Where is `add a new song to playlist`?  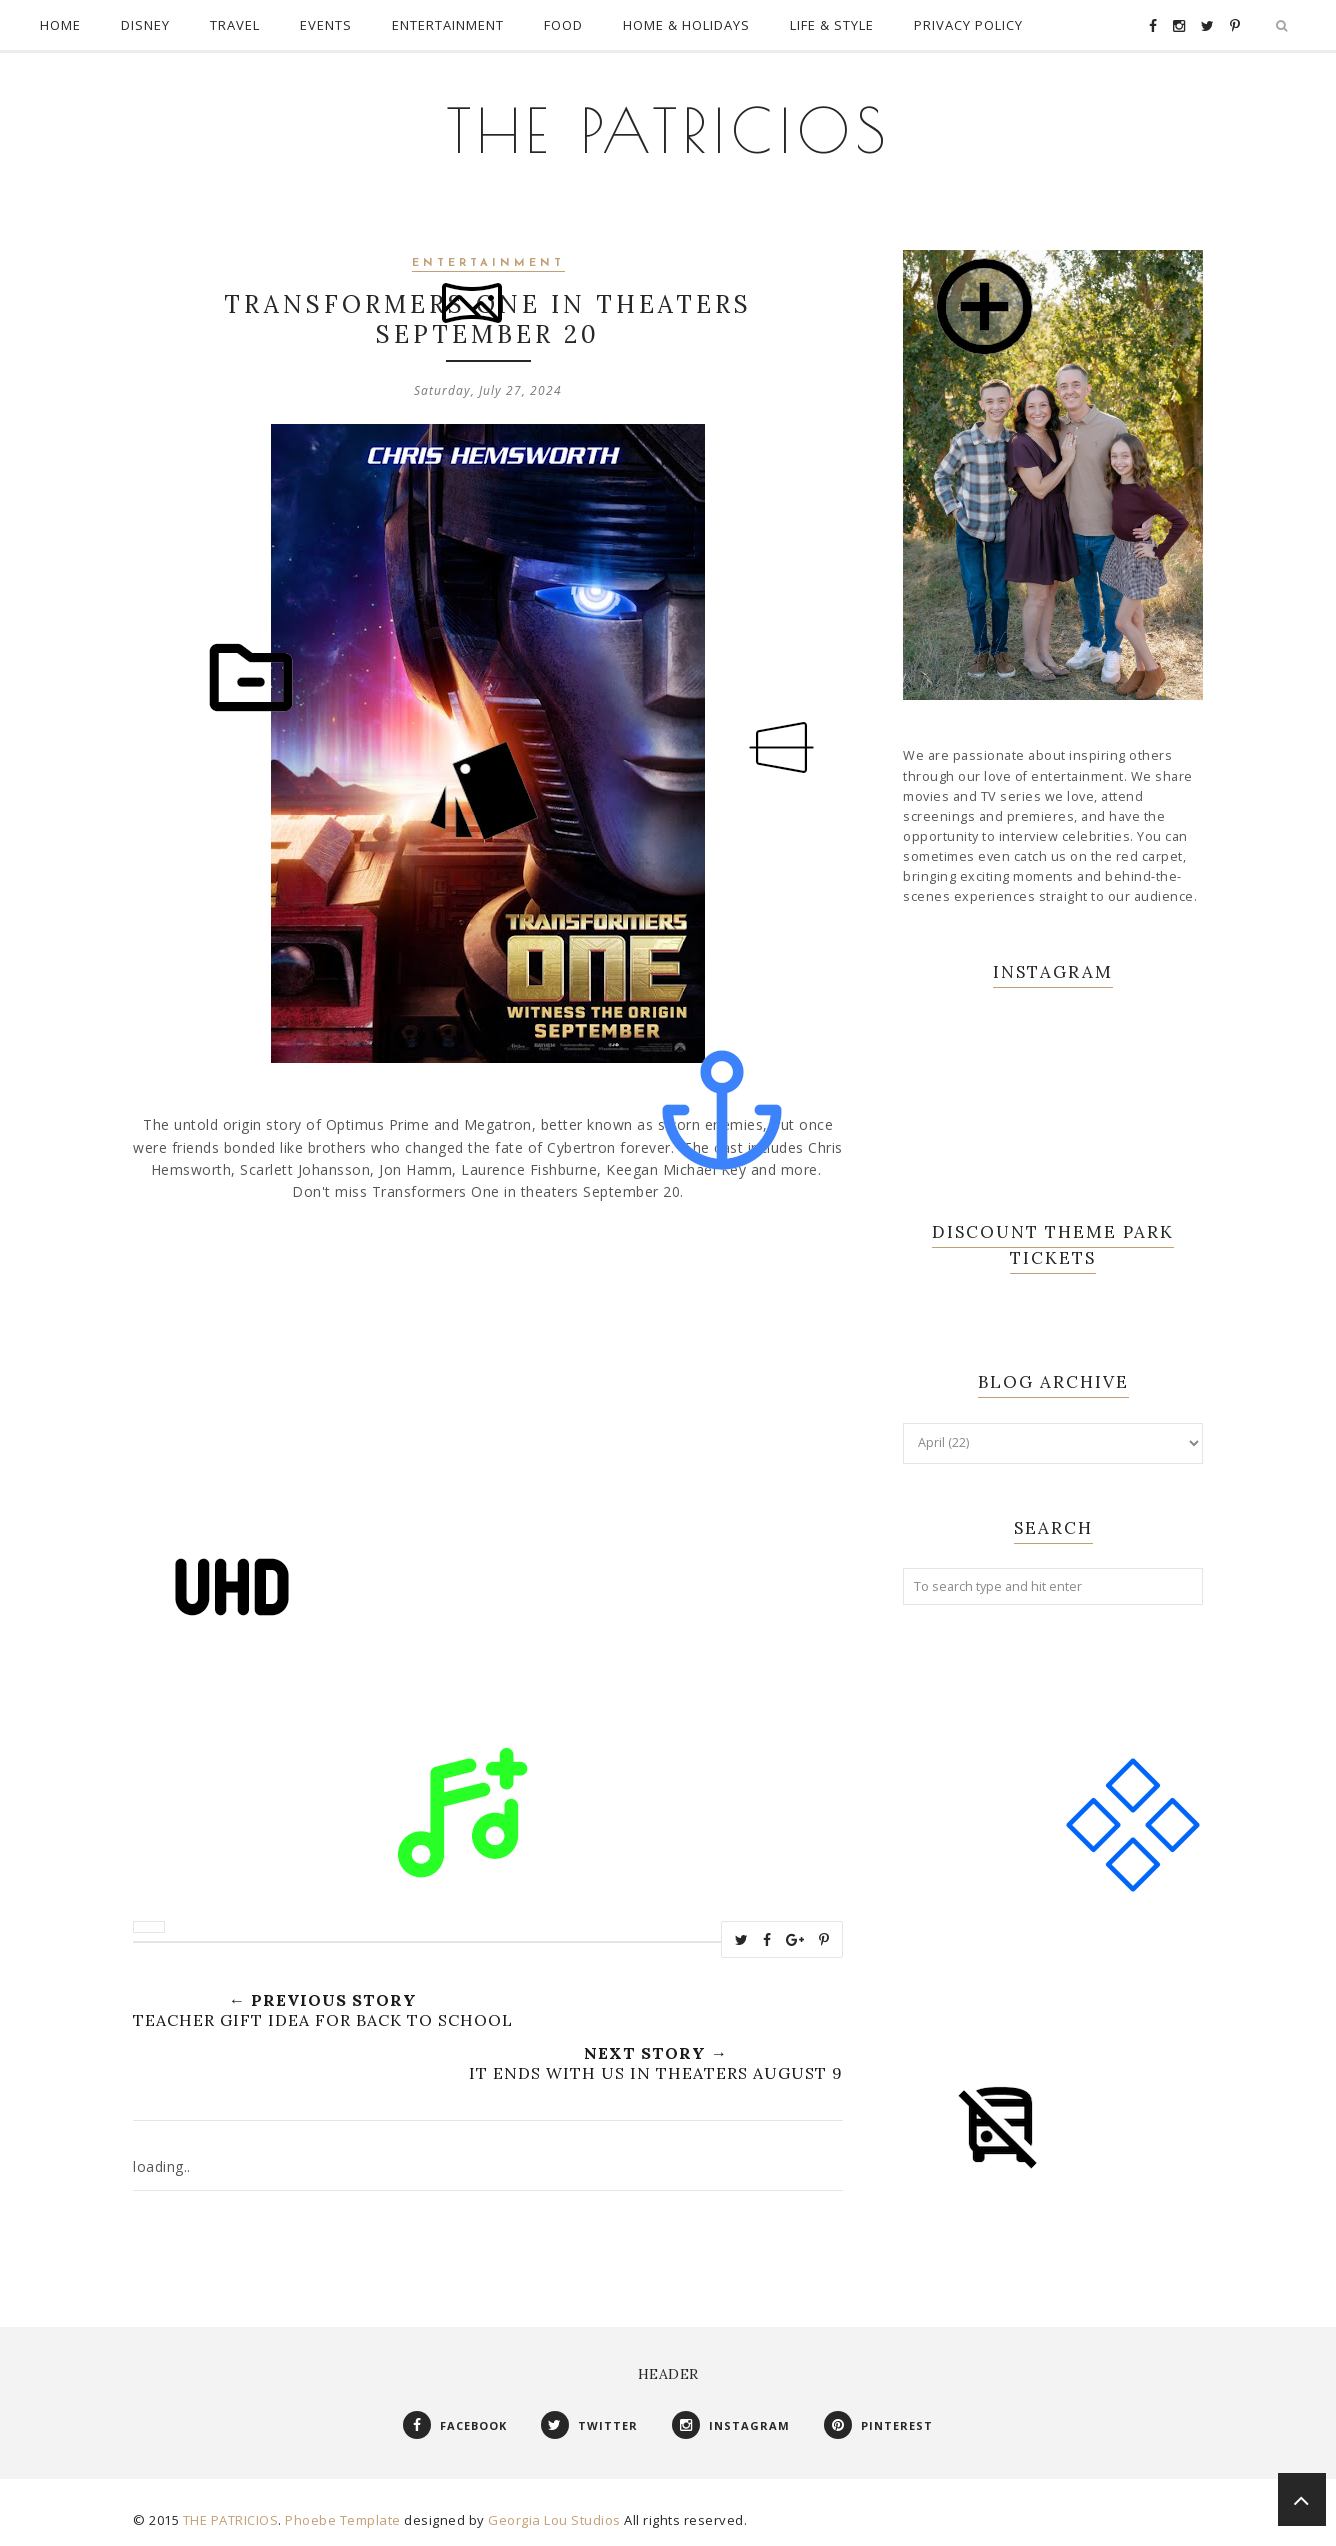
add a new song to playlist is located at coordinates (465, 1815).